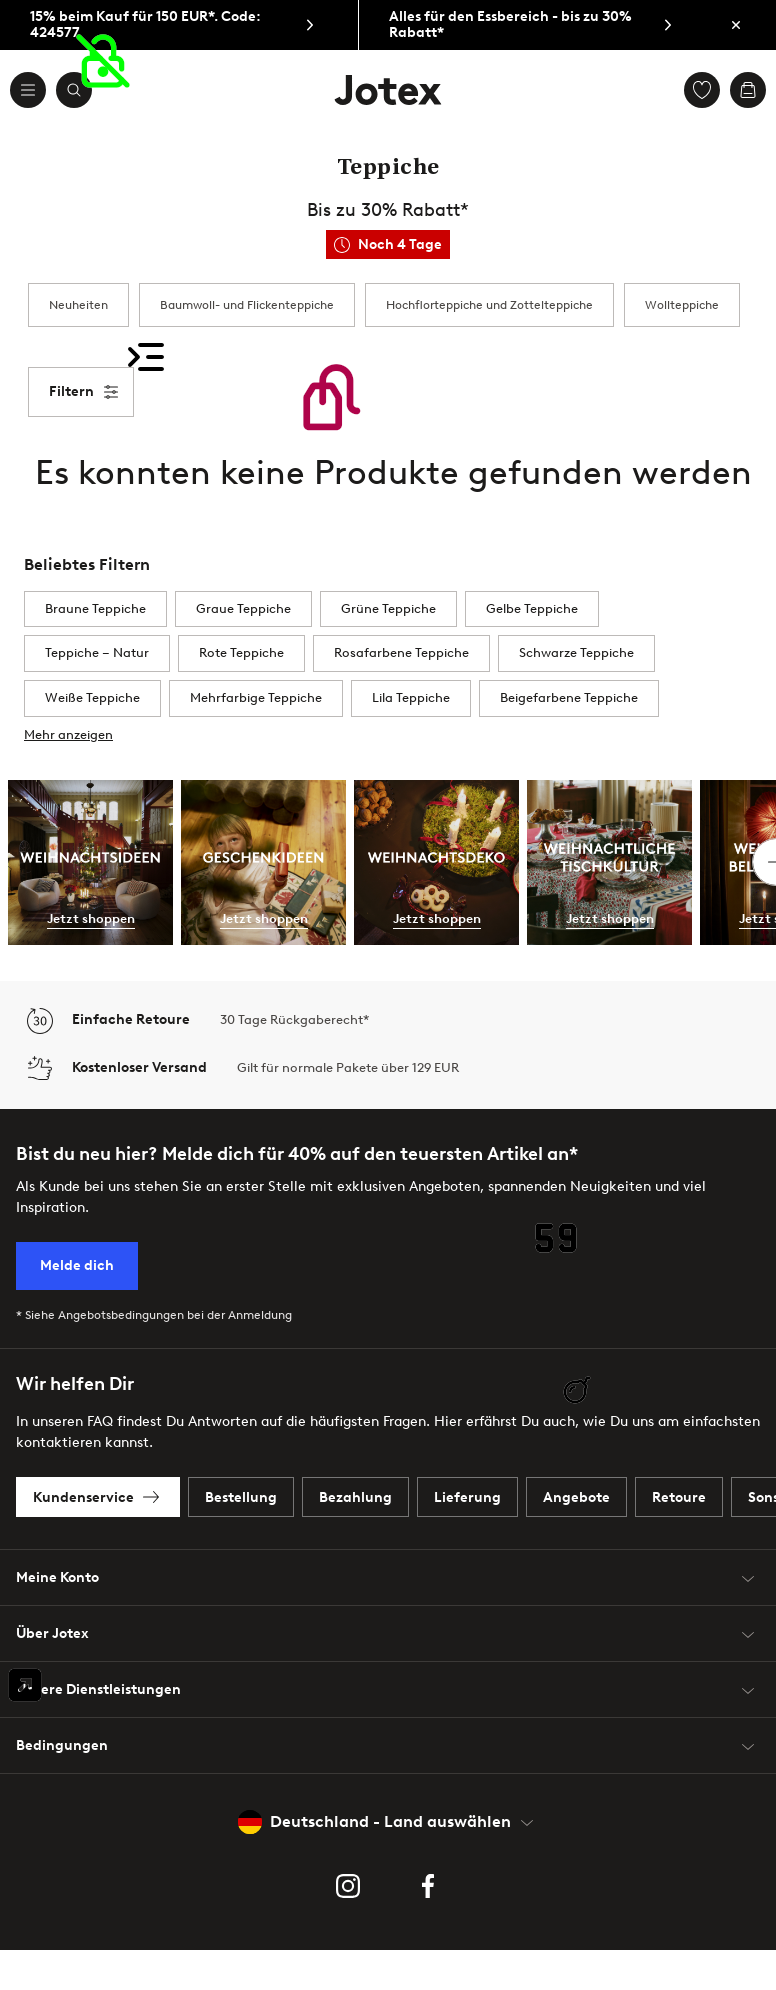 This screenshot has width=776, height=1990. I want to click on indicates a destructive or dangerous action, so click(577, 1390).